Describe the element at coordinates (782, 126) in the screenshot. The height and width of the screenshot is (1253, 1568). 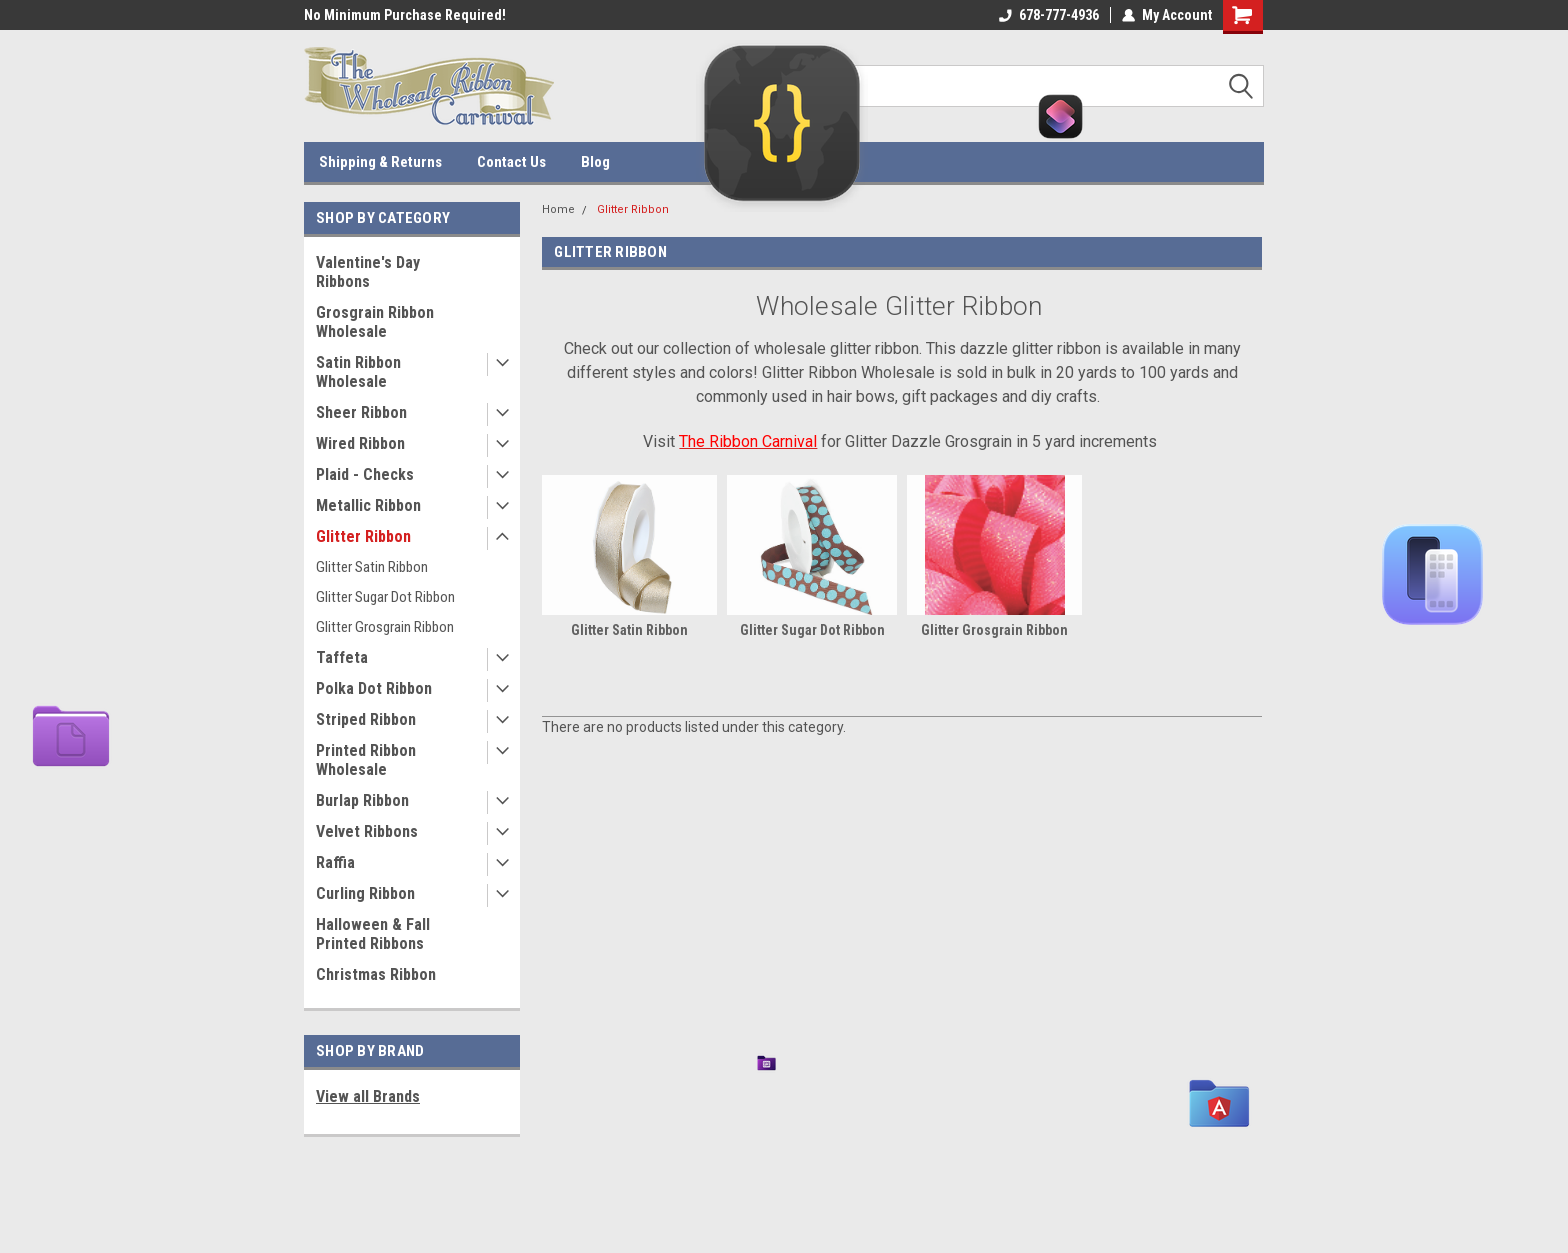
I see `access stylesheet preferences for web browser` at that location.